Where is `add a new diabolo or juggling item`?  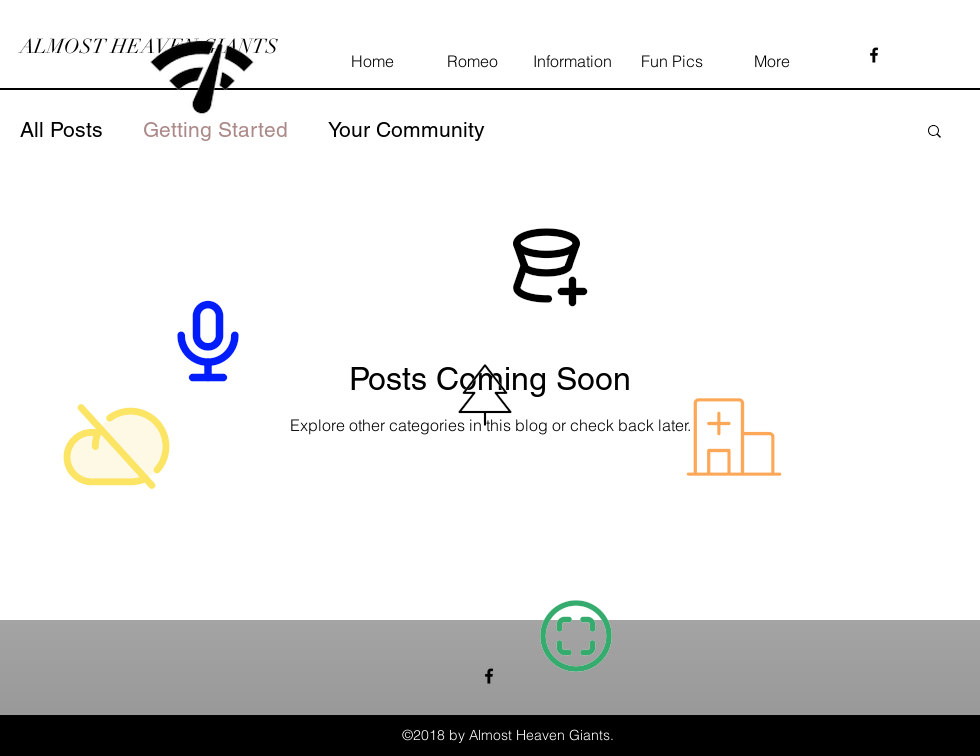 add a new diabolo or juggling item is located at coordinates (546, 265).